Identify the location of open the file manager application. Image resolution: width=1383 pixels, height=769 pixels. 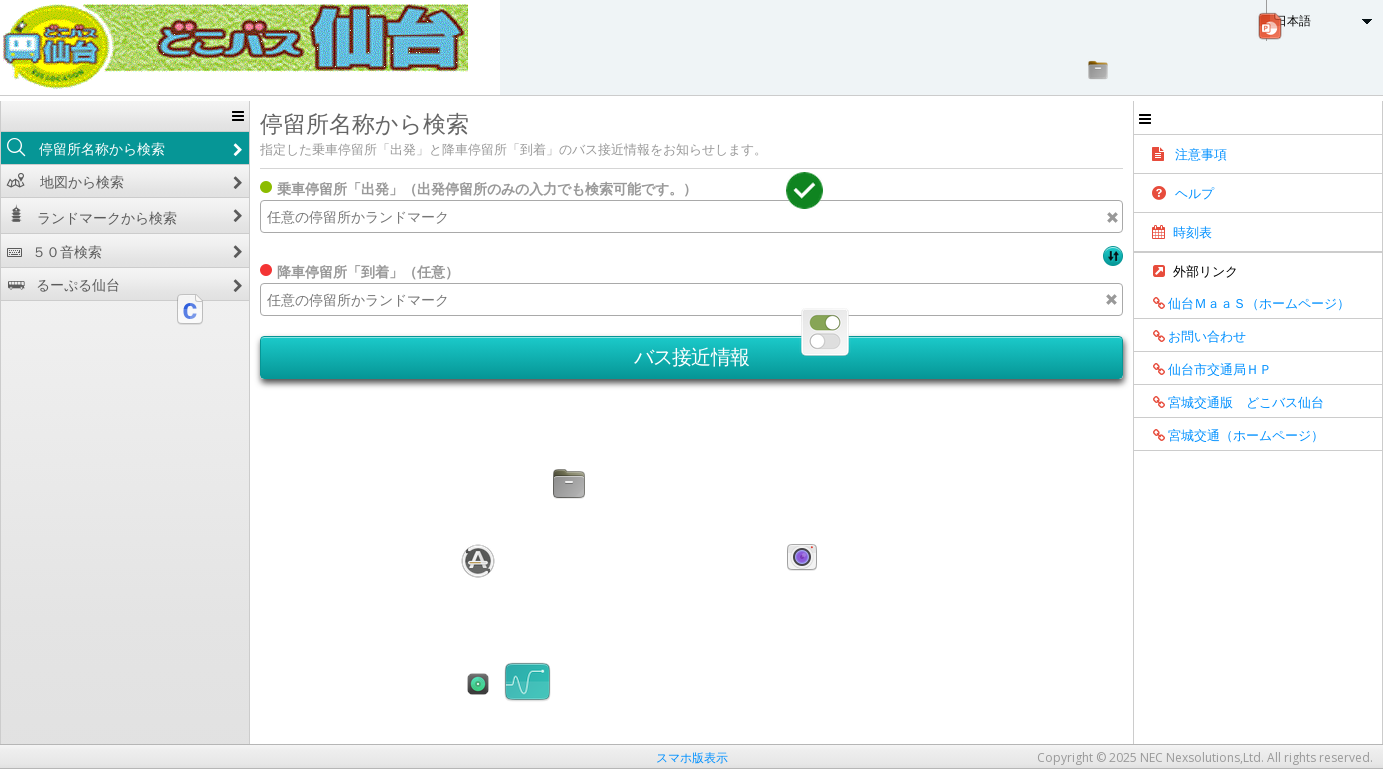
(1098, 70).